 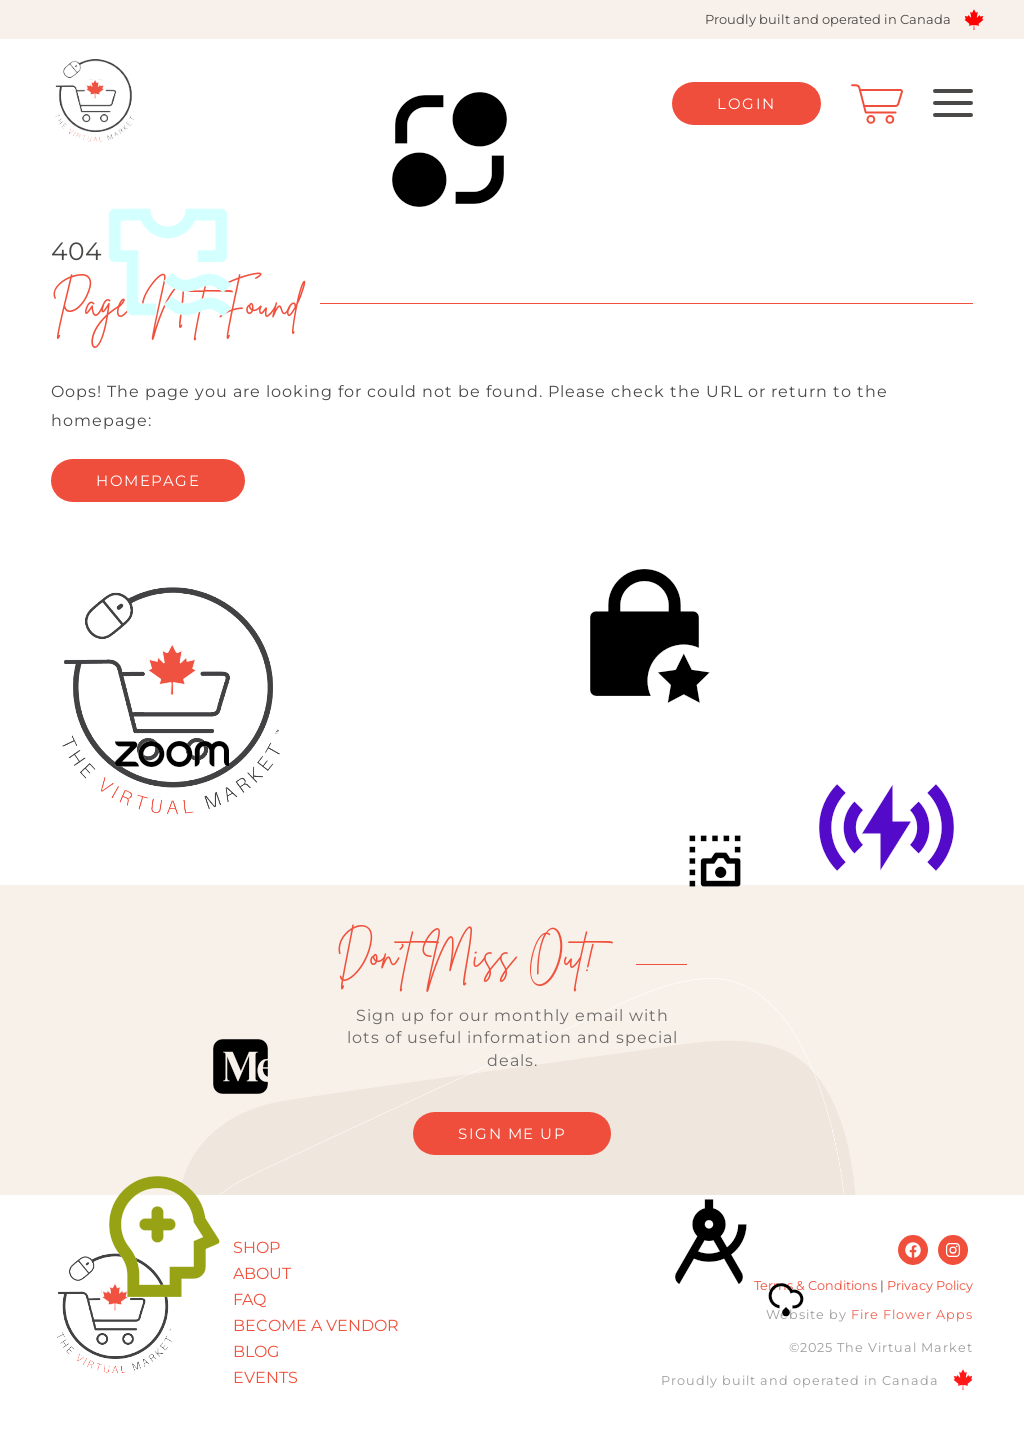 I want to click on indicates wireless charging is active, so click(x=886, y=827).